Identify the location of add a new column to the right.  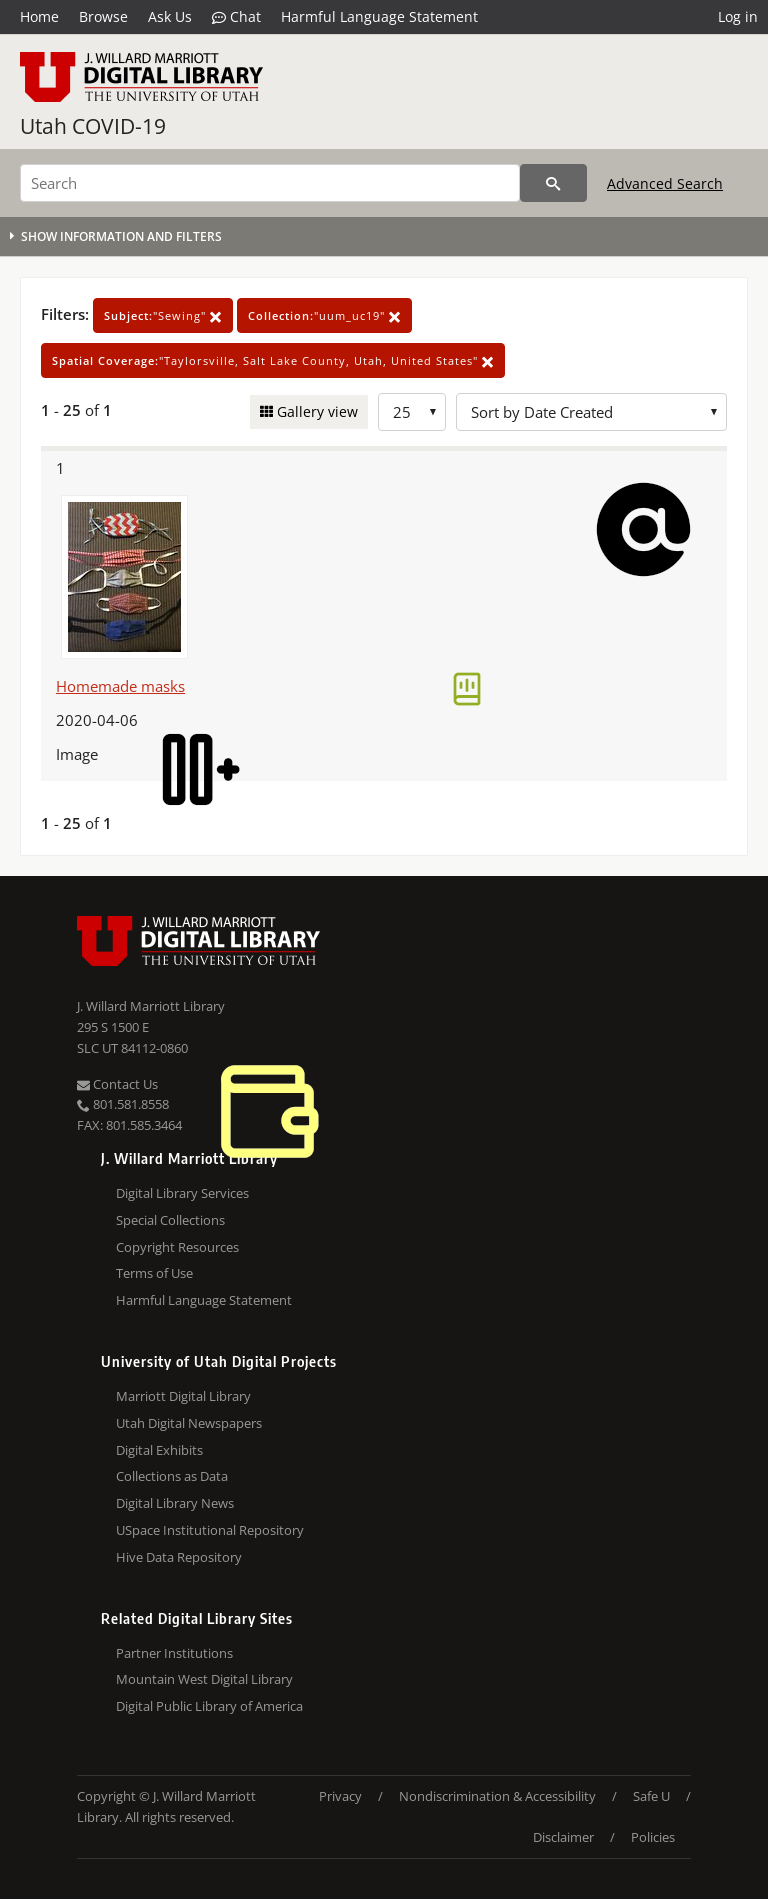
(195, 769).